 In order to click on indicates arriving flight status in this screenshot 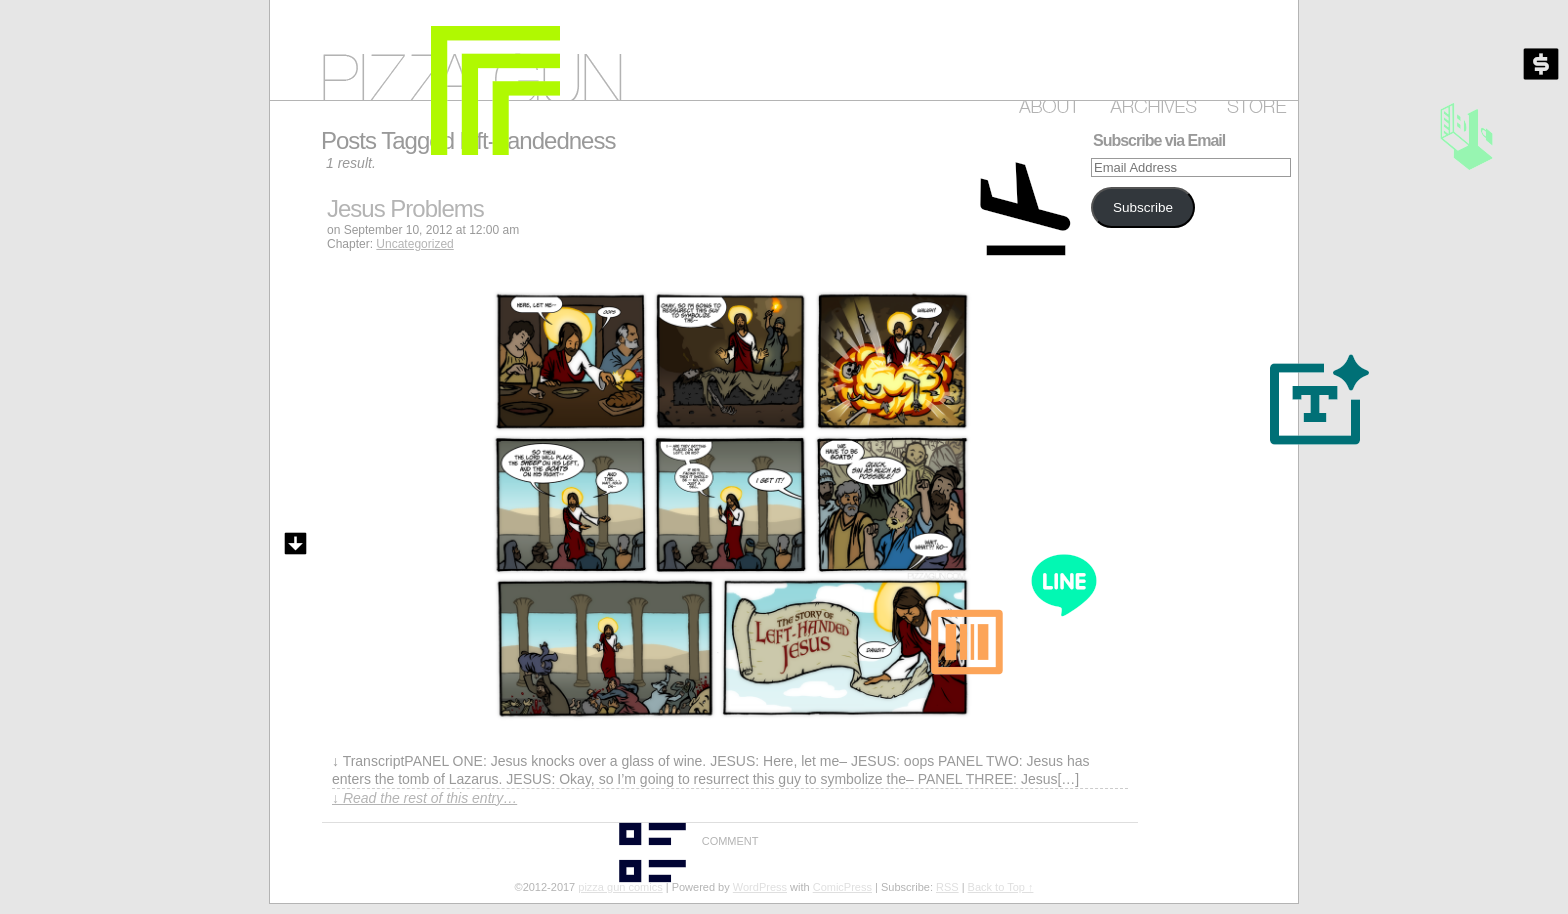, I will do `click(1026, 211)`.